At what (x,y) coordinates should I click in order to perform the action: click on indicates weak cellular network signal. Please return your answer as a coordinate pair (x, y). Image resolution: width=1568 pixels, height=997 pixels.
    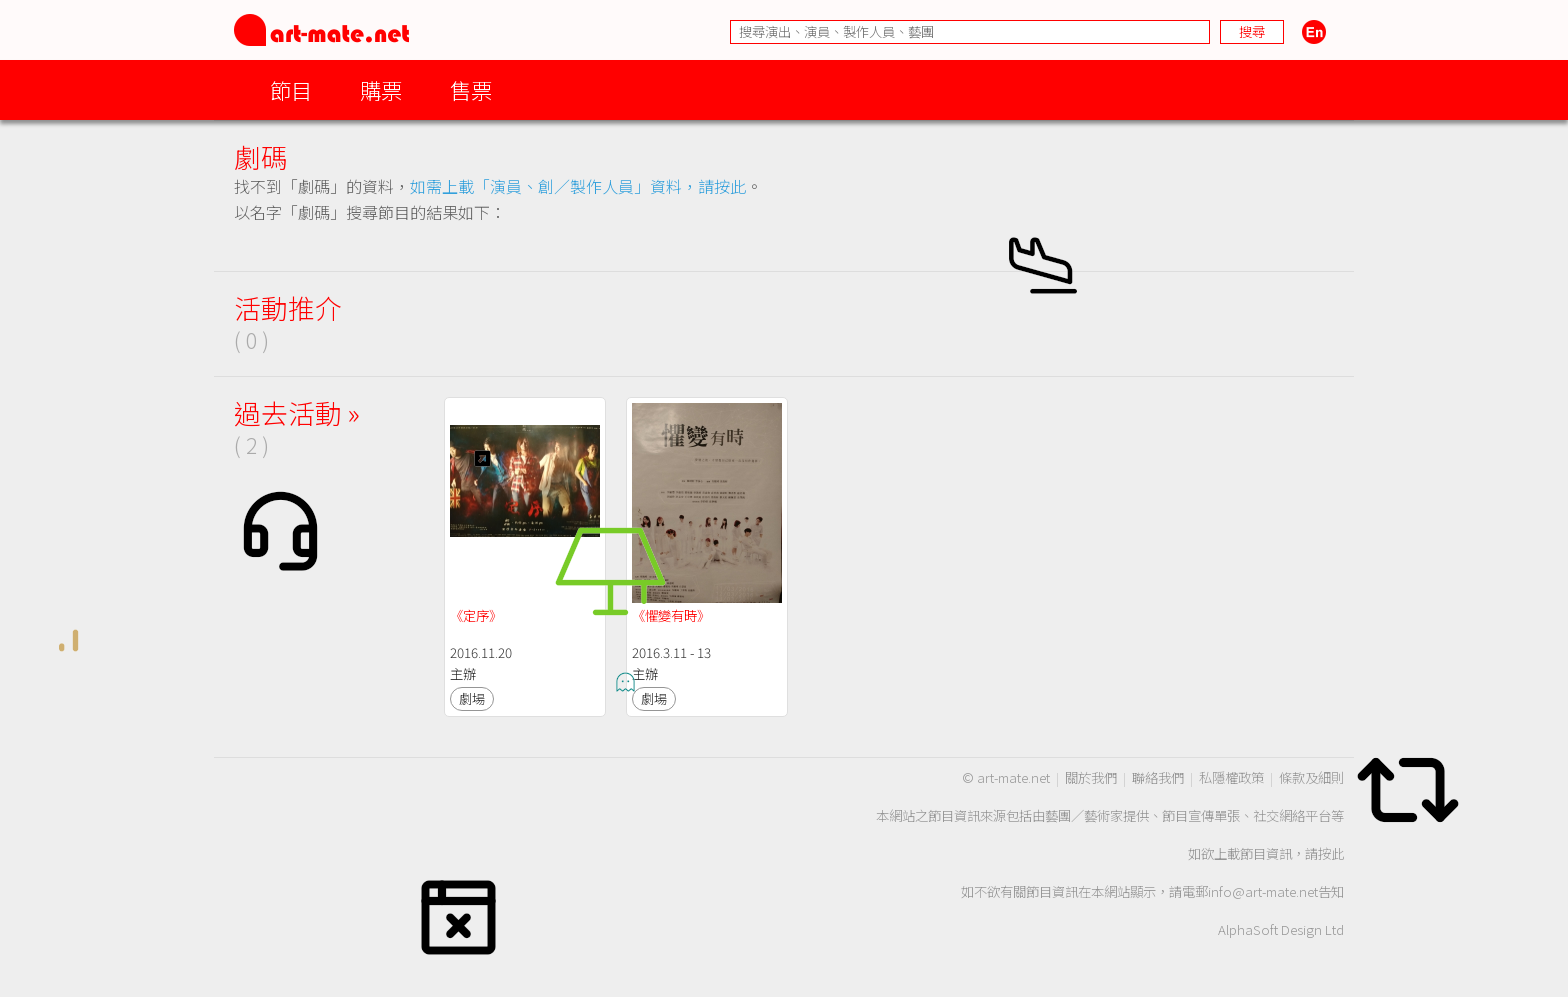
    Looking at the image, I should click on (92, 624).